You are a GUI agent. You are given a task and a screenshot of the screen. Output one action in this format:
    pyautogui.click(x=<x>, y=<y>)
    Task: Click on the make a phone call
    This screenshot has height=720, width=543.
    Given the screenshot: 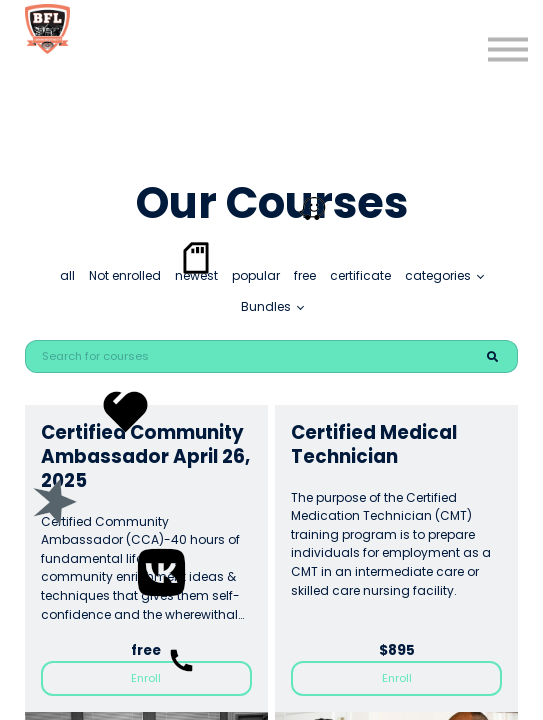 What is the action you would take?
    pyautogui.click(x=181, y=660)
    